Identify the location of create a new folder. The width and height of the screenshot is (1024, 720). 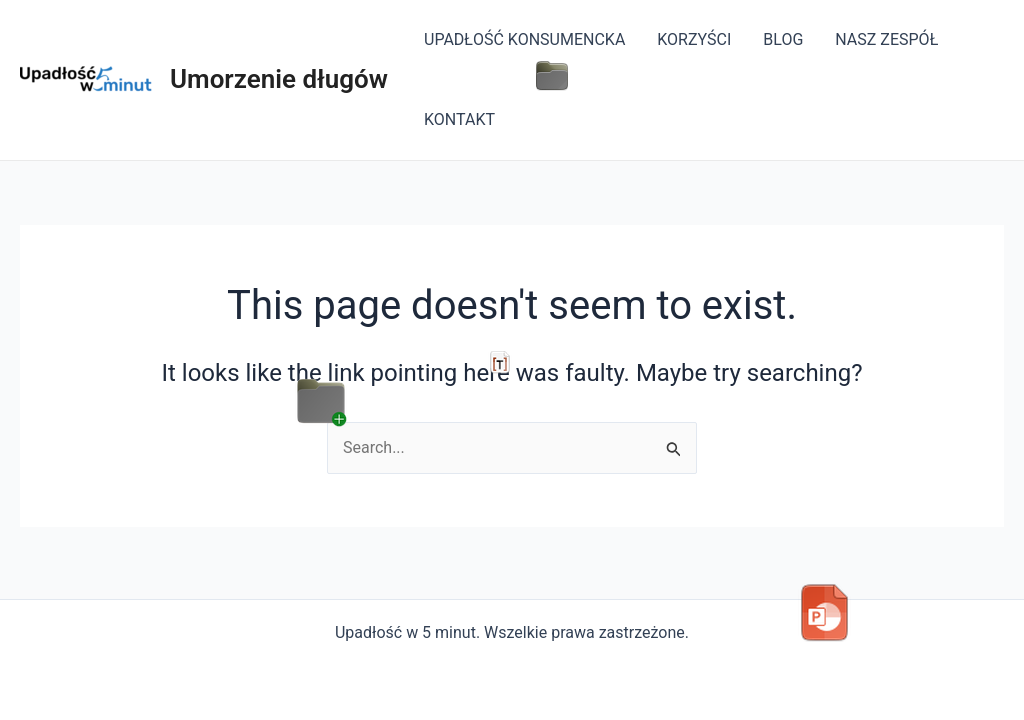
(321, 401).